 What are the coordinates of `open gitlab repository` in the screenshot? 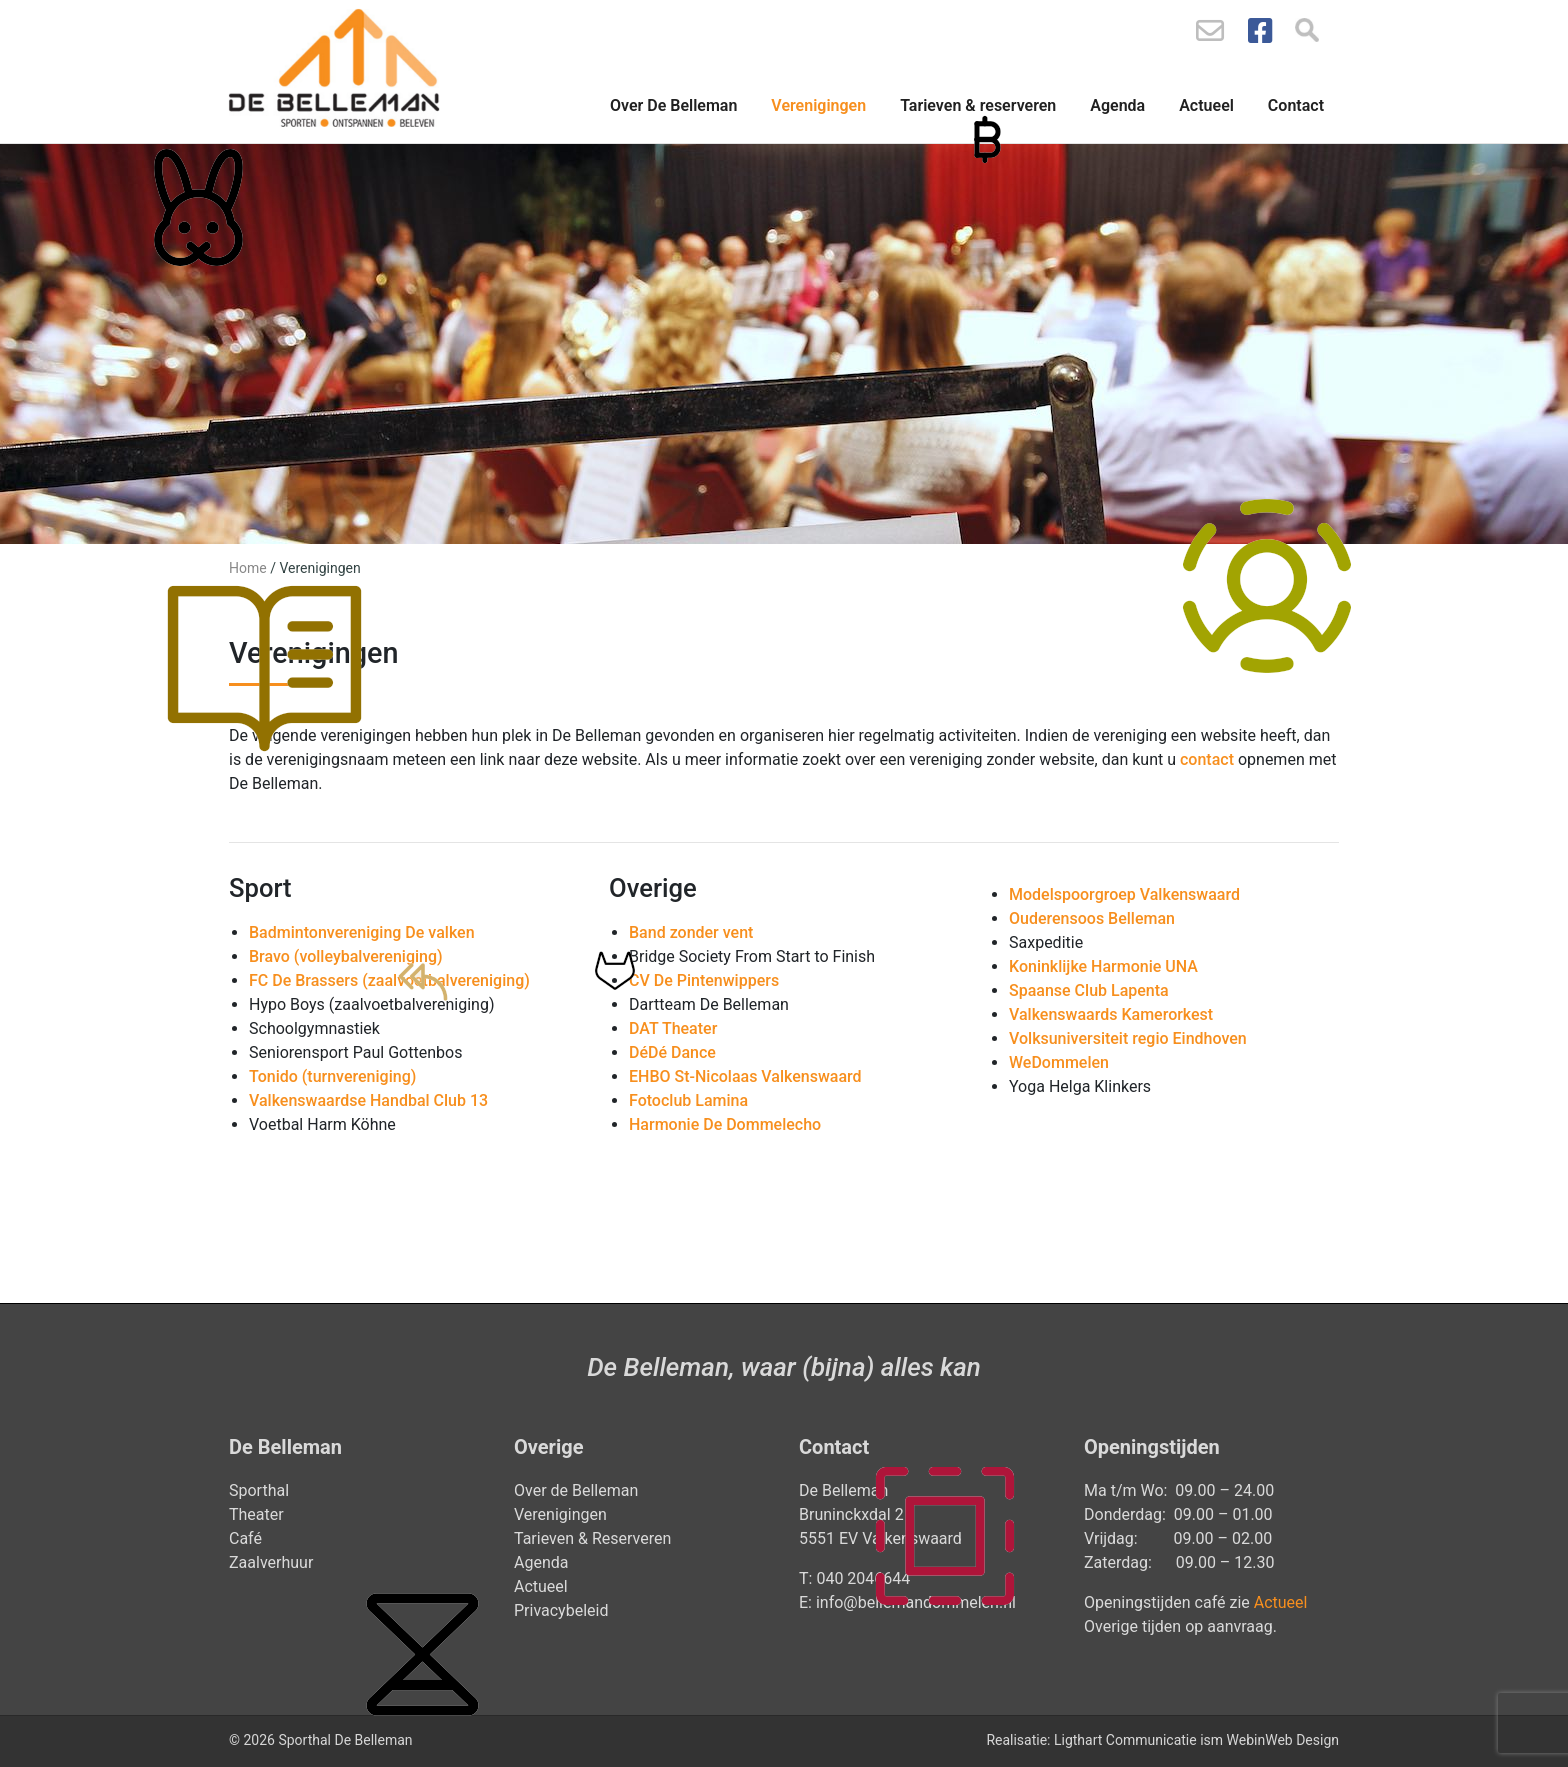 It's located at (615, 970).